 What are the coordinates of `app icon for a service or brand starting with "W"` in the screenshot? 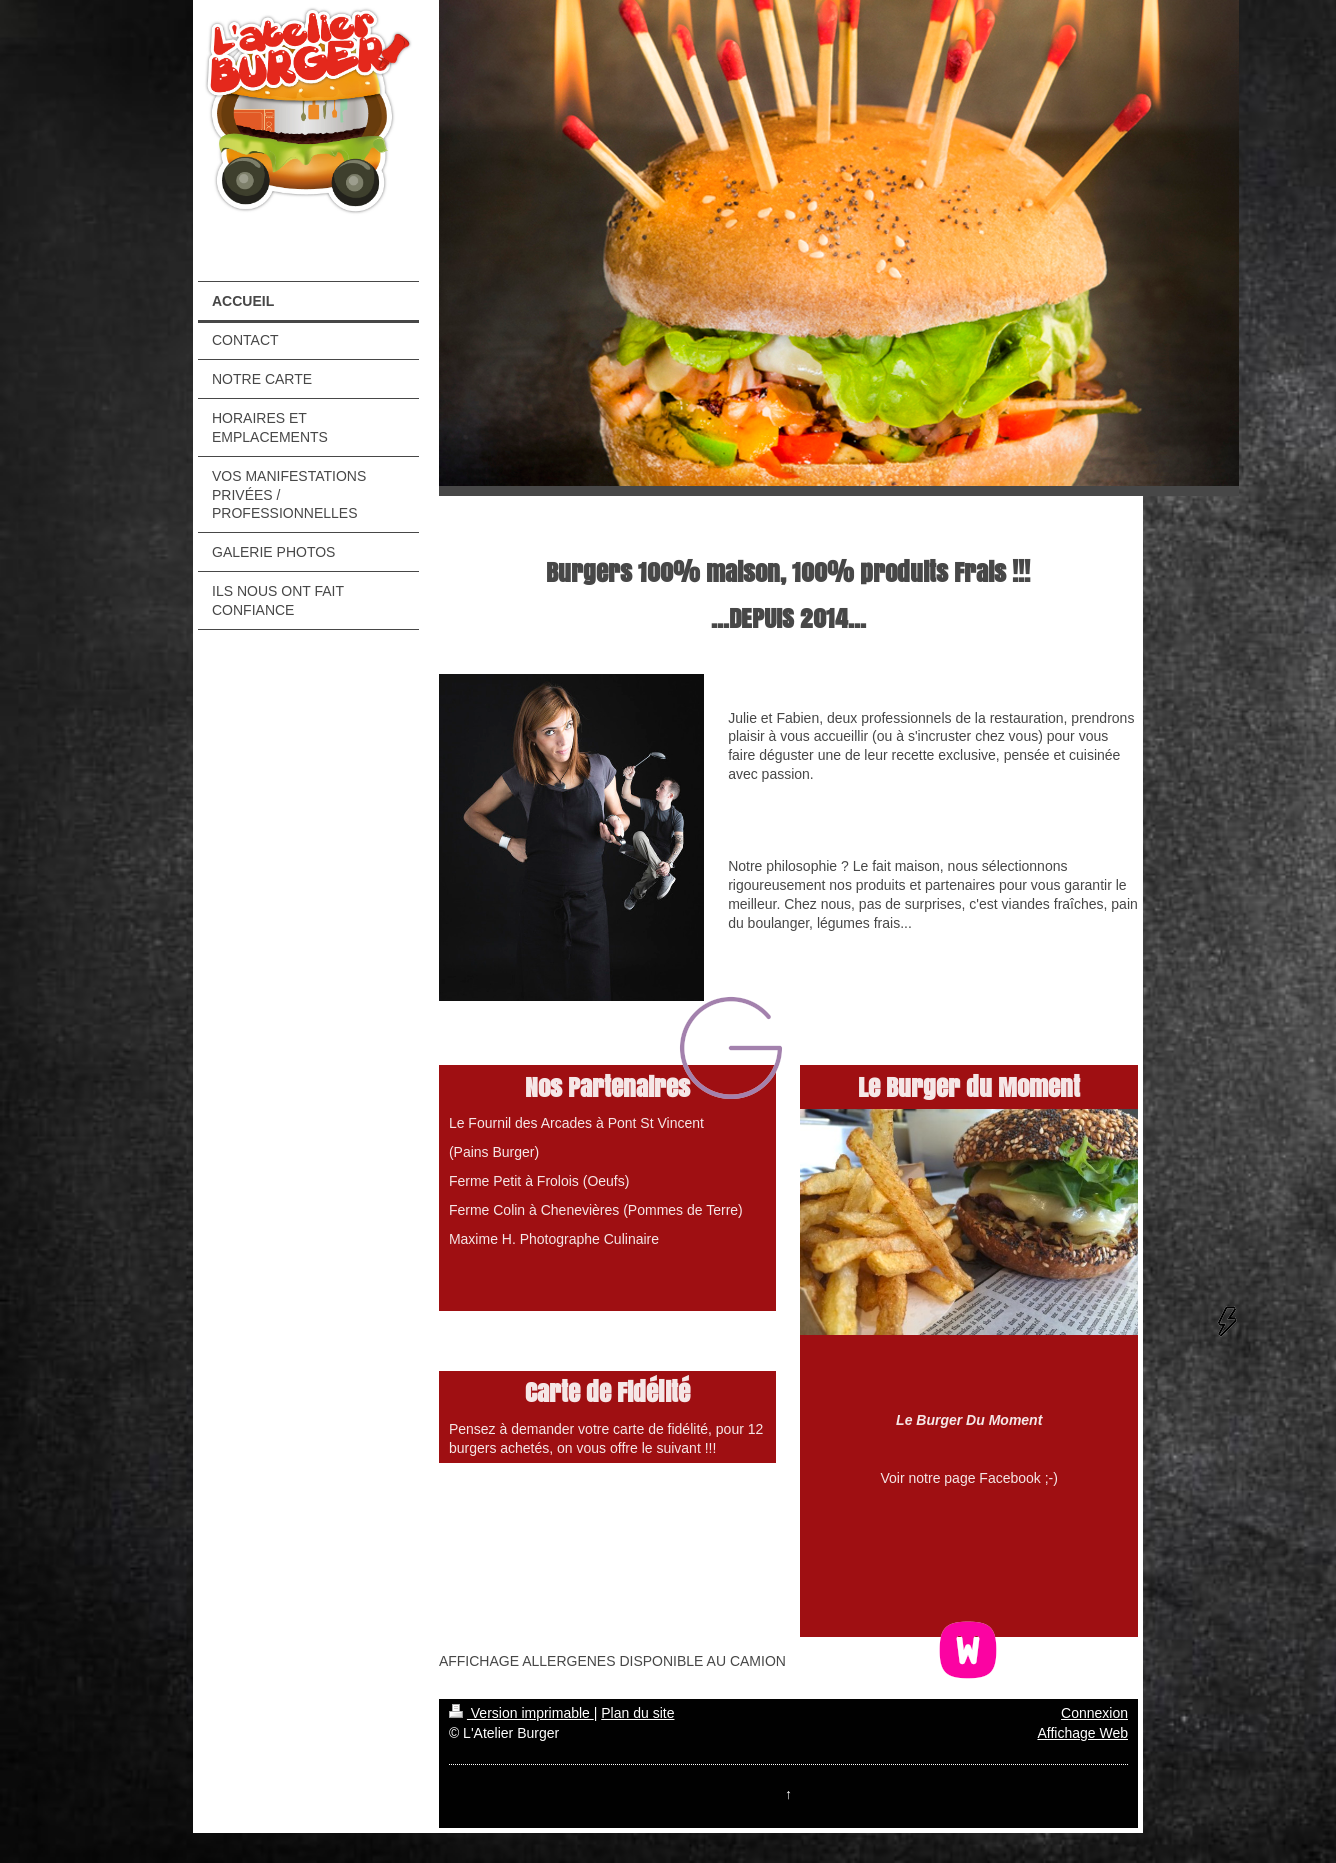 It's located at (968, 1650).